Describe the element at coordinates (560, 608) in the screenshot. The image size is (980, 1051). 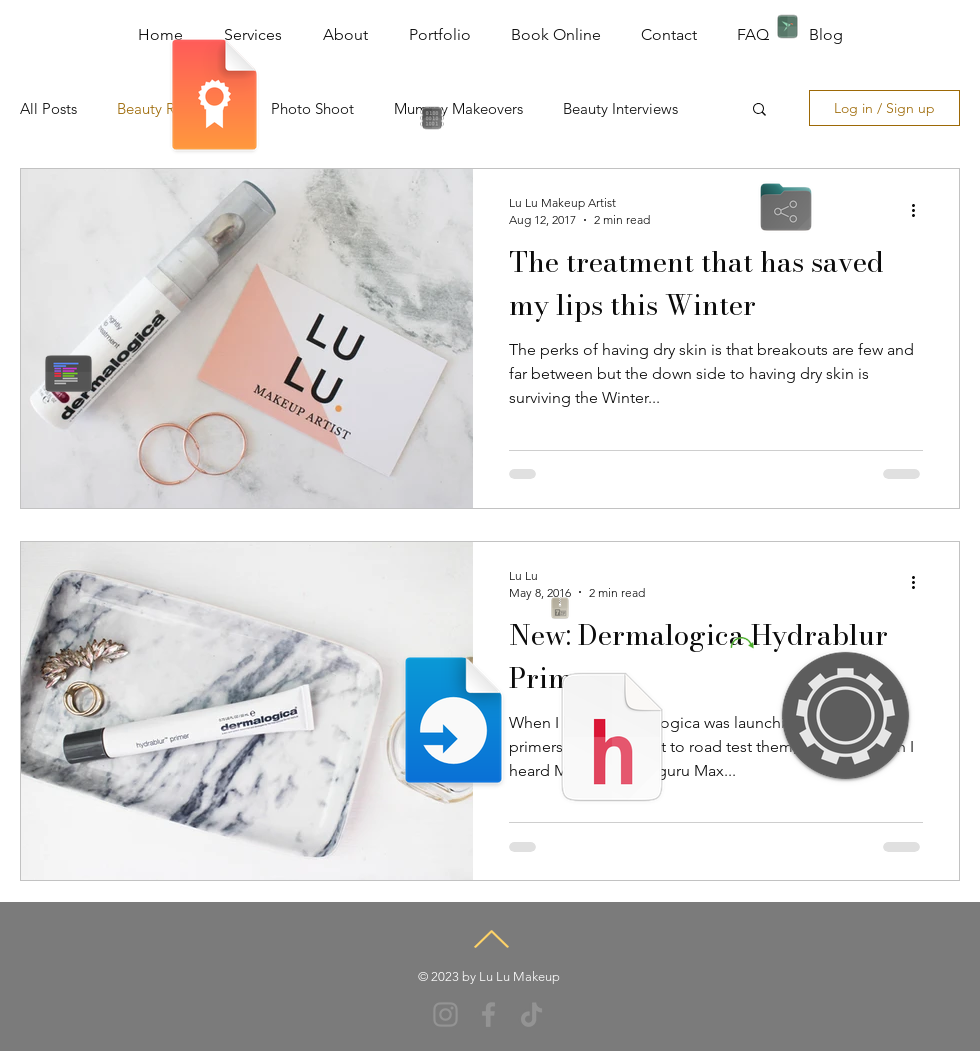
I see `a 7z compressed archive file` at that location.